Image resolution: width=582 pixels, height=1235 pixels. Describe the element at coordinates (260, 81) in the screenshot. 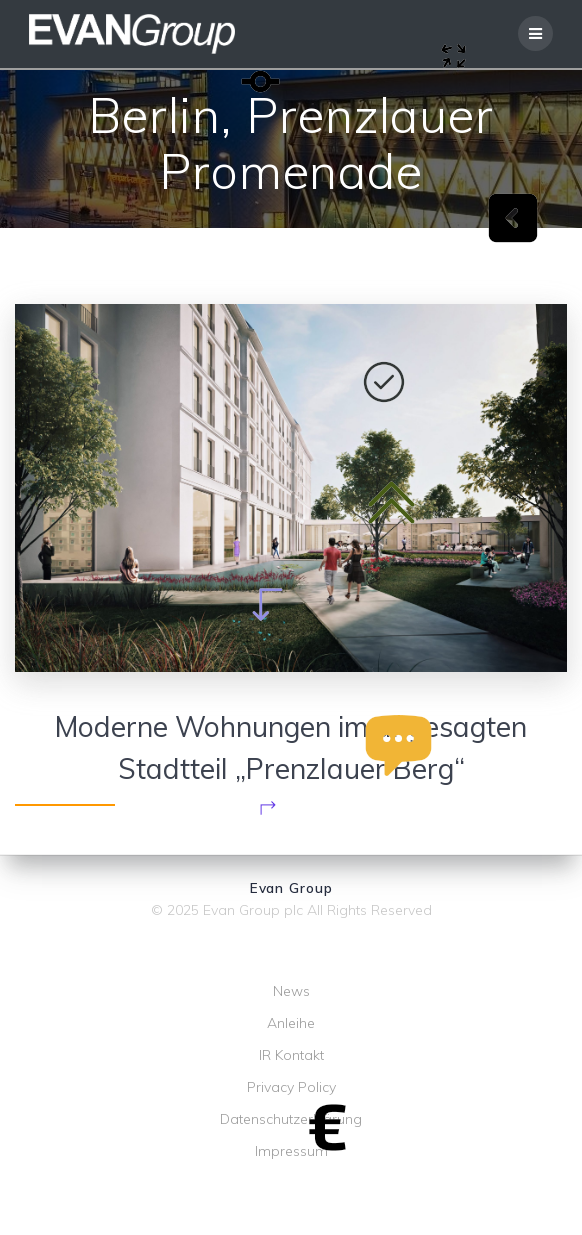

I see `view commit details in version control` at that location.